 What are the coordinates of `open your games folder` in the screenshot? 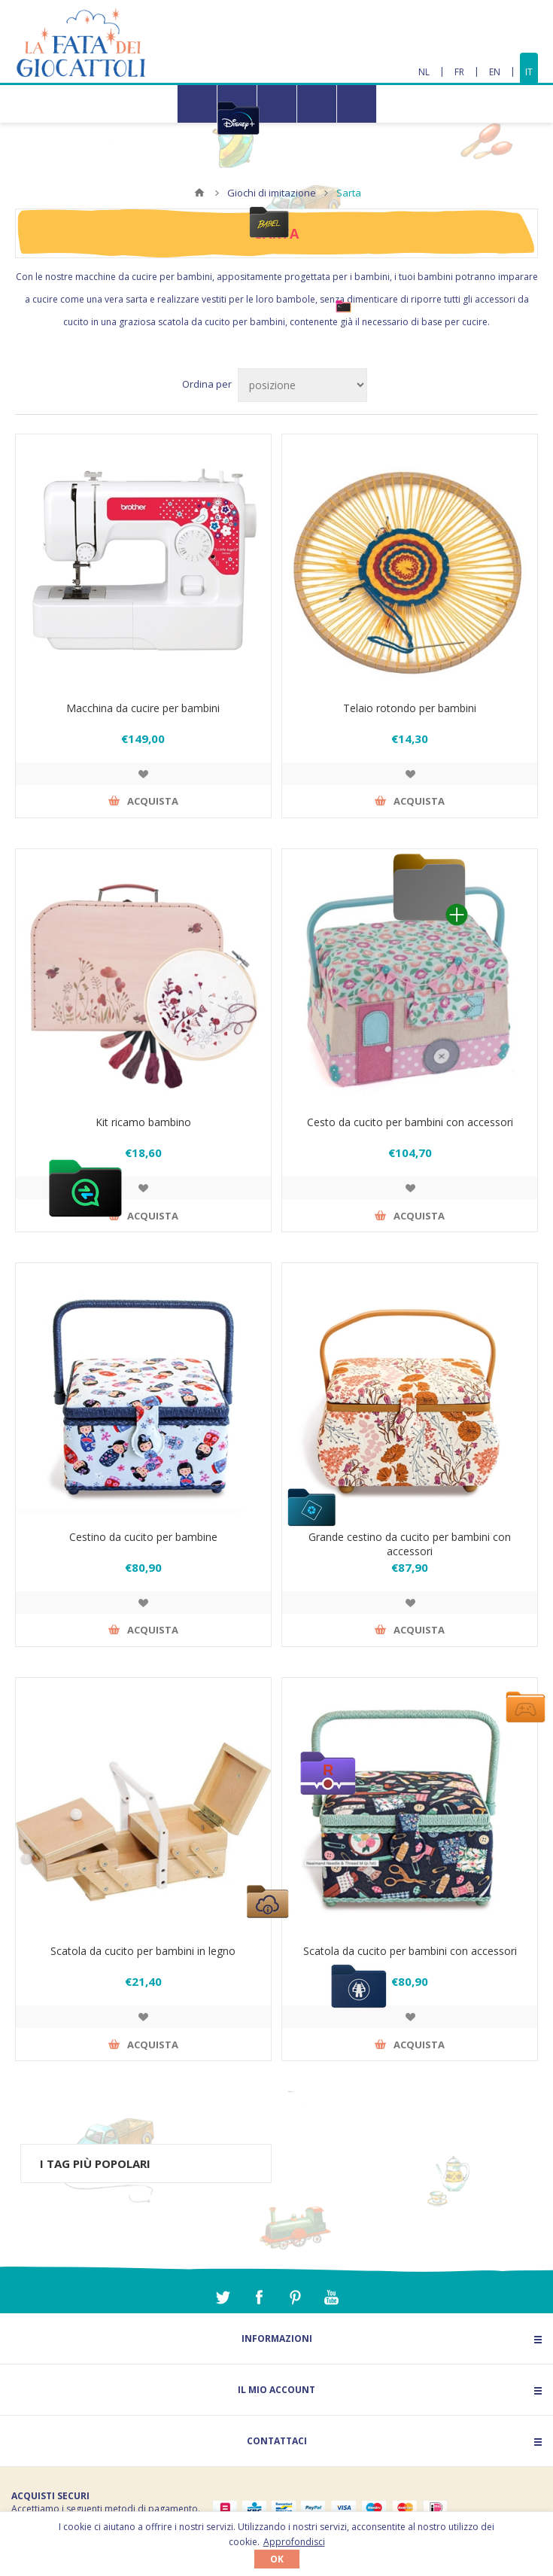 It's located at (525, 1707).